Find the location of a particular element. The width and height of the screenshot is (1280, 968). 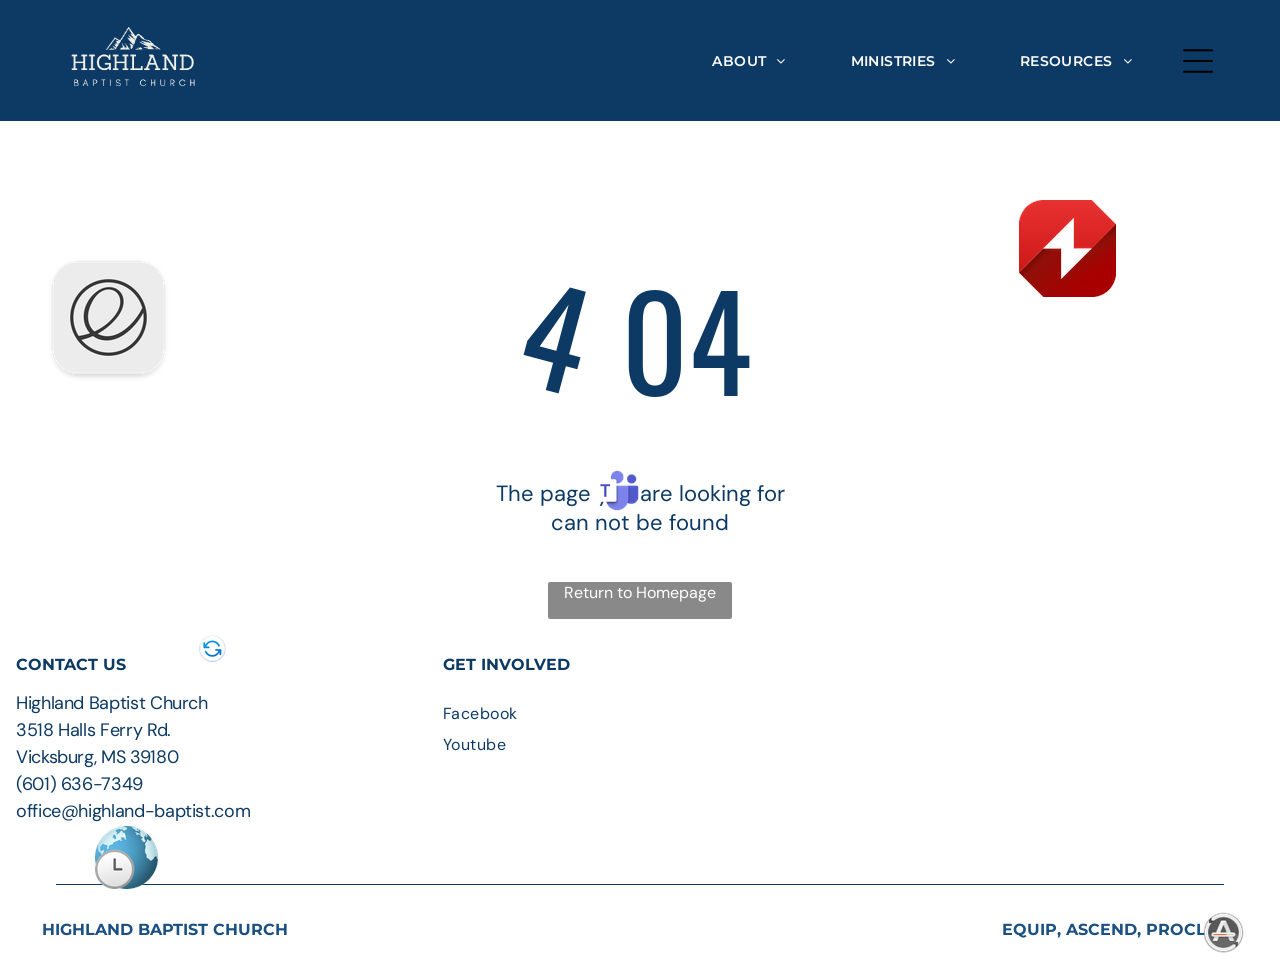

launch elementary OS app or settings is located at coordinates (108, 317).